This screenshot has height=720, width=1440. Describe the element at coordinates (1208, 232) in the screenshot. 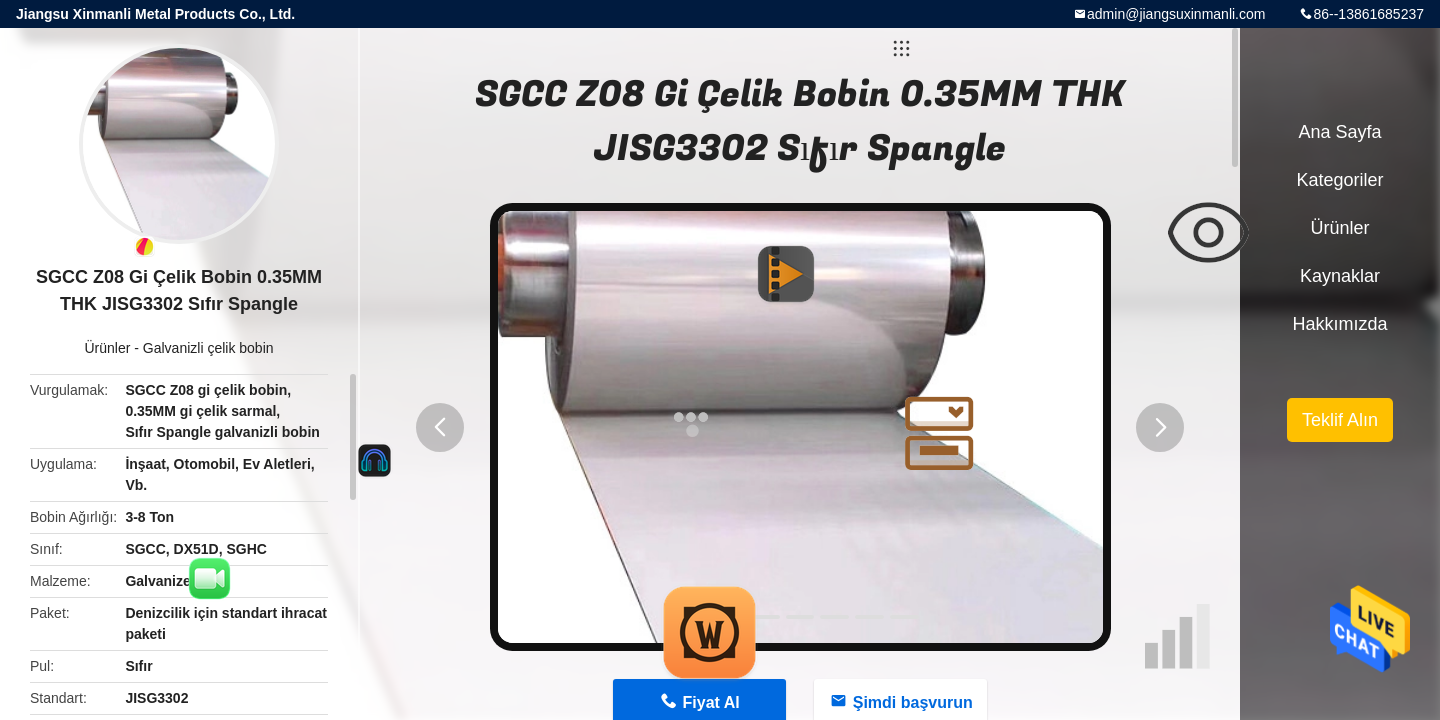

I see `access display settings` at that location.